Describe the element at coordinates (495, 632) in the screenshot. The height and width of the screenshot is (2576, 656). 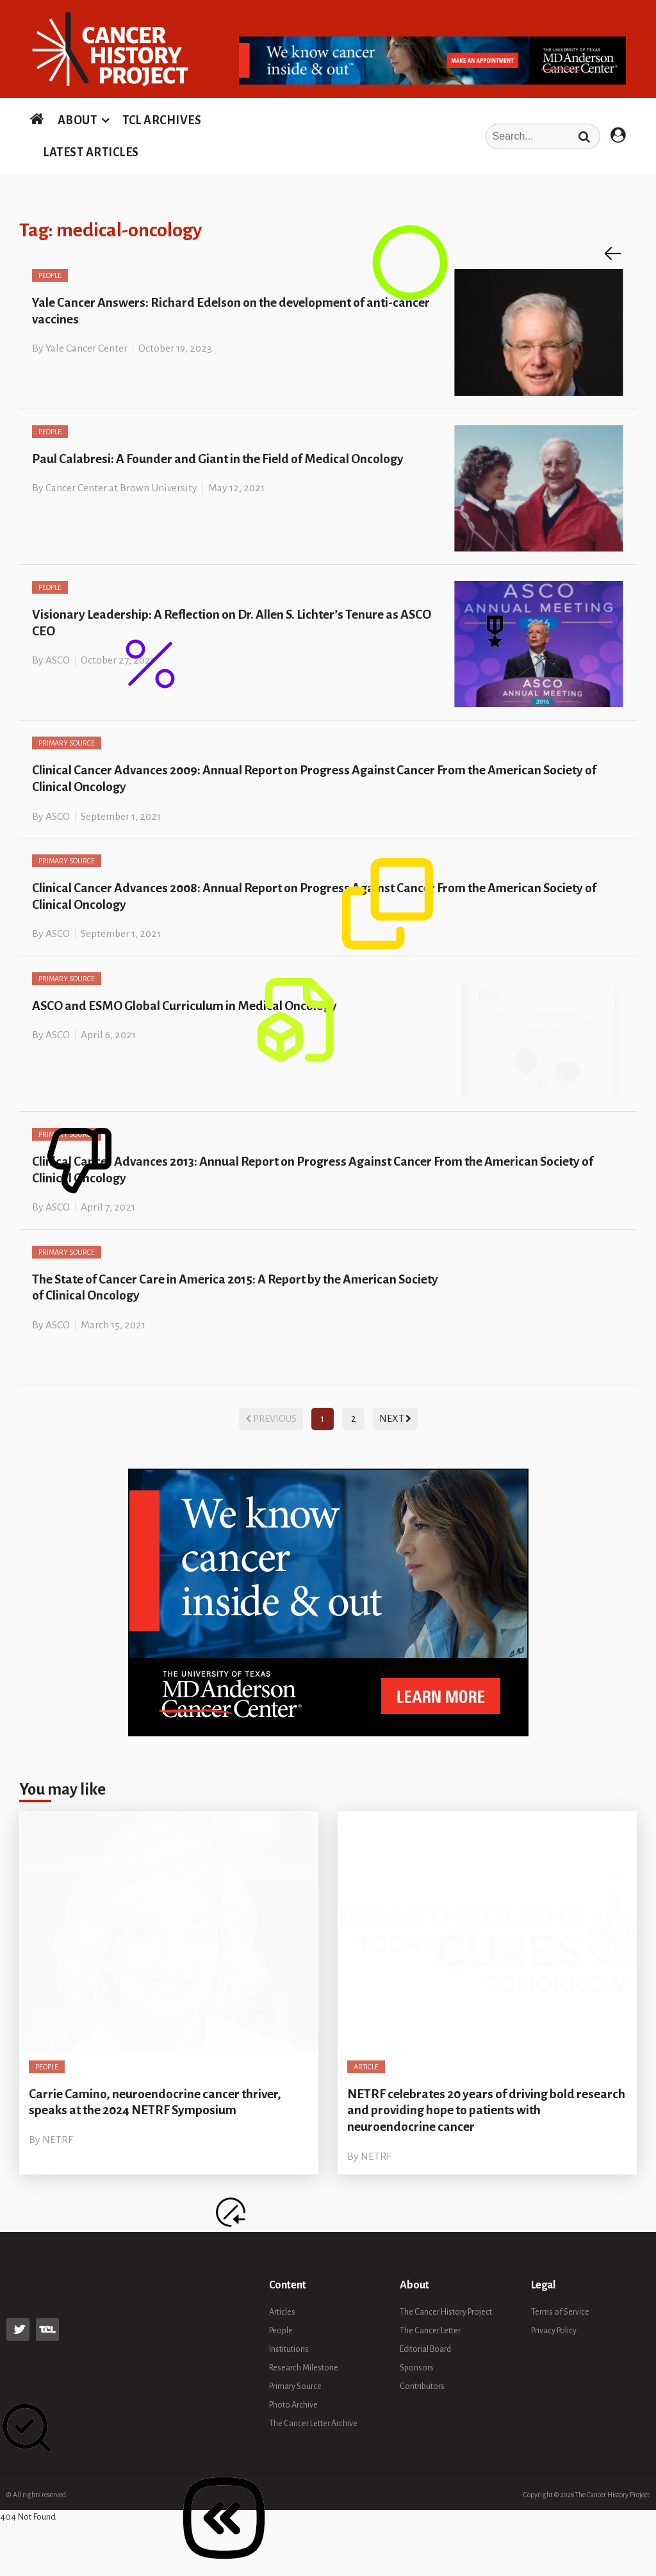
I see `view achievements or awards` at that location.